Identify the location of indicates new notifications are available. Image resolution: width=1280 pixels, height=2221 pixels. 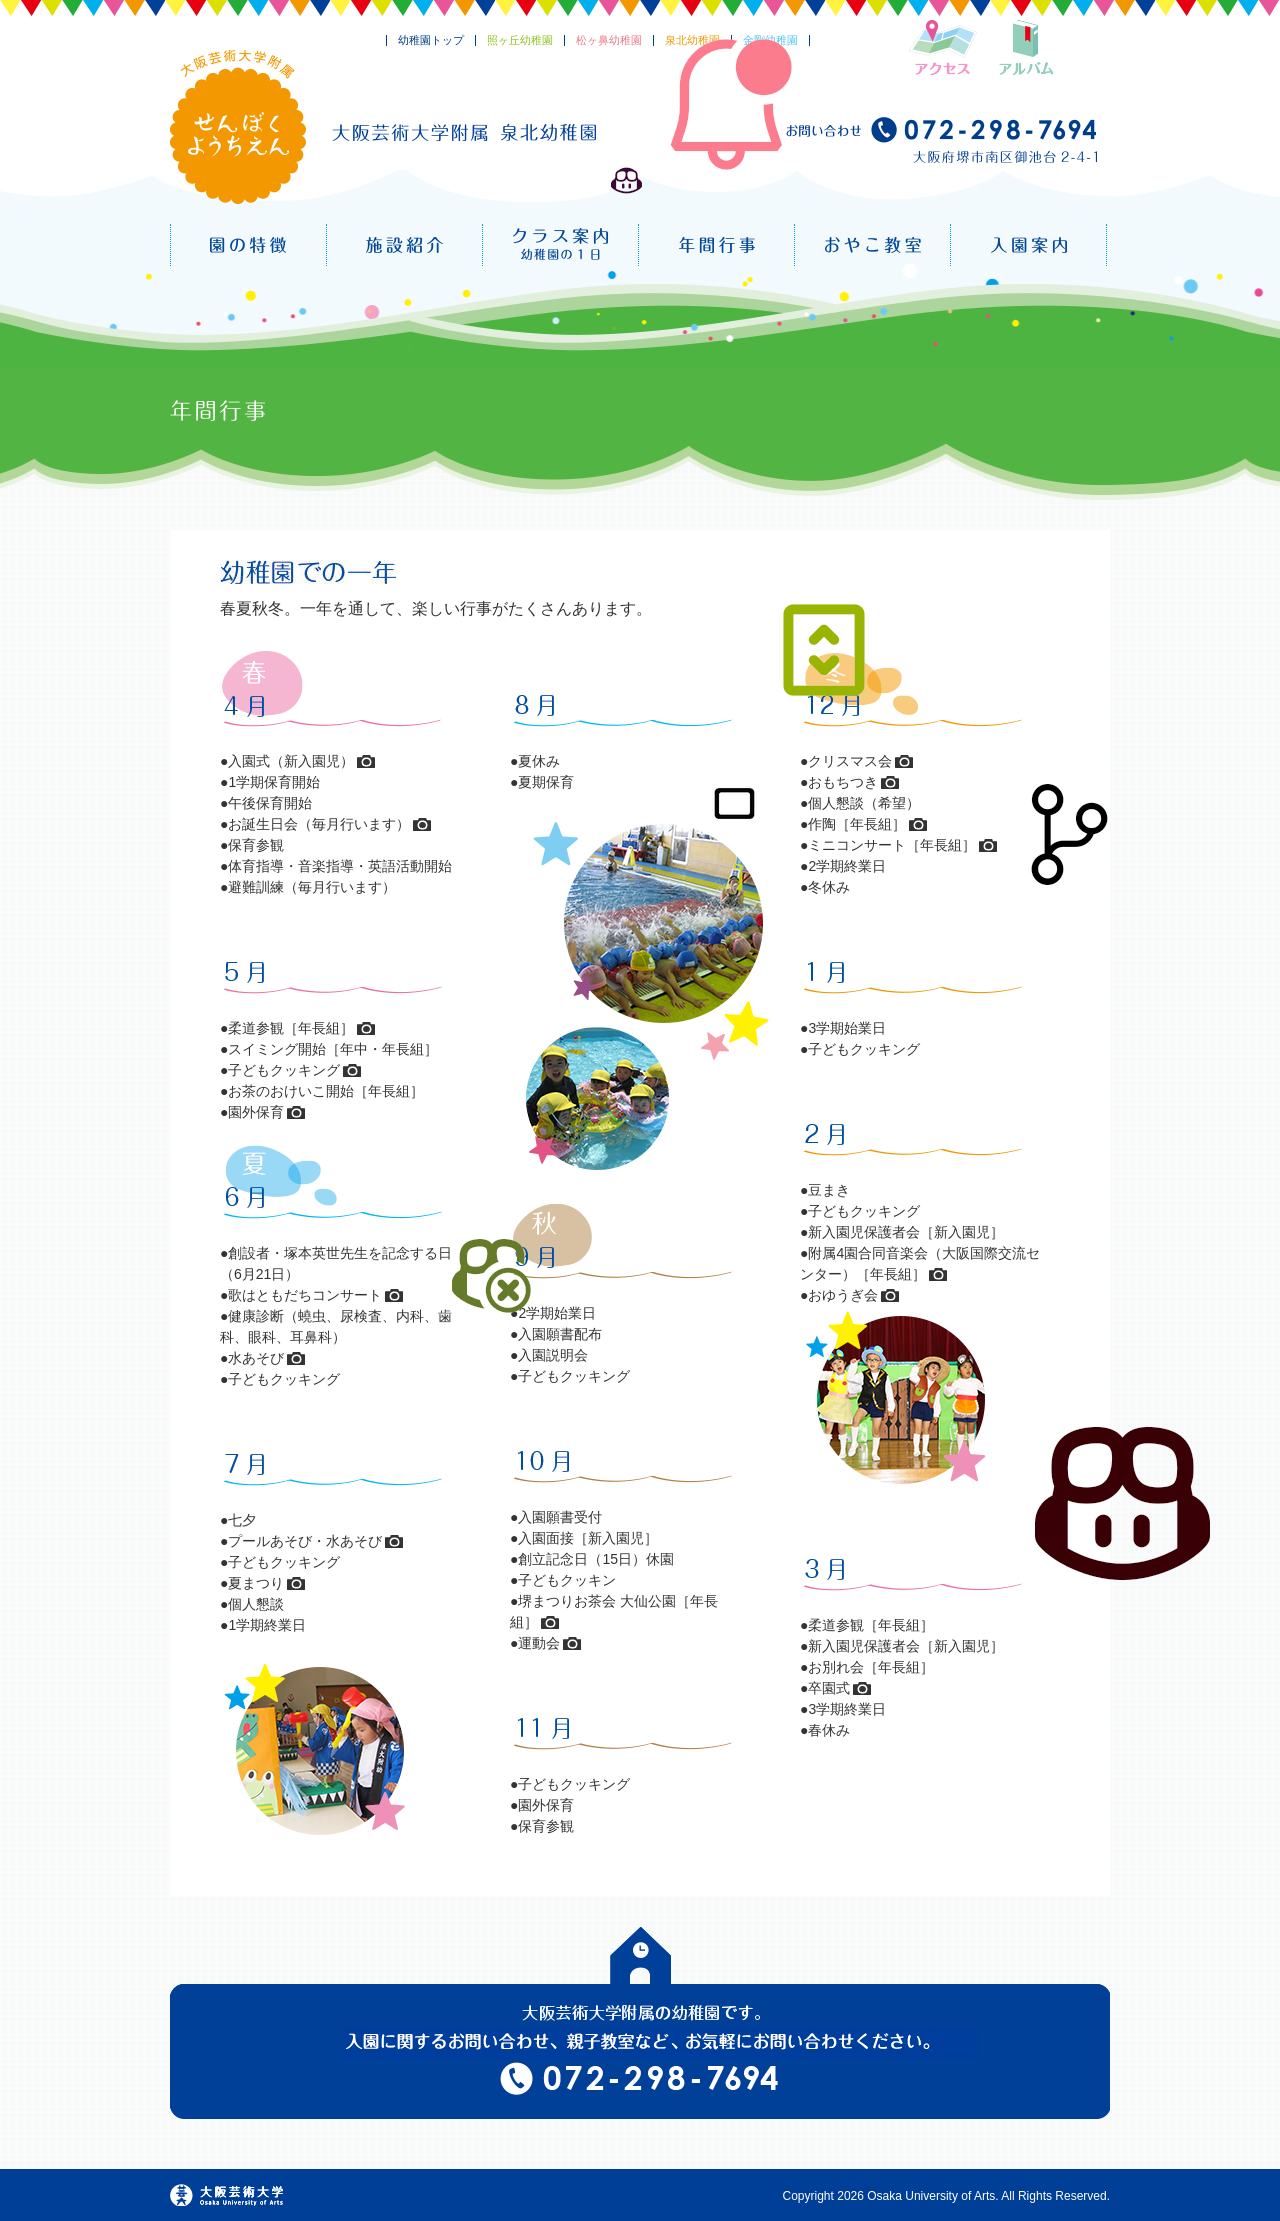
(726, 104).